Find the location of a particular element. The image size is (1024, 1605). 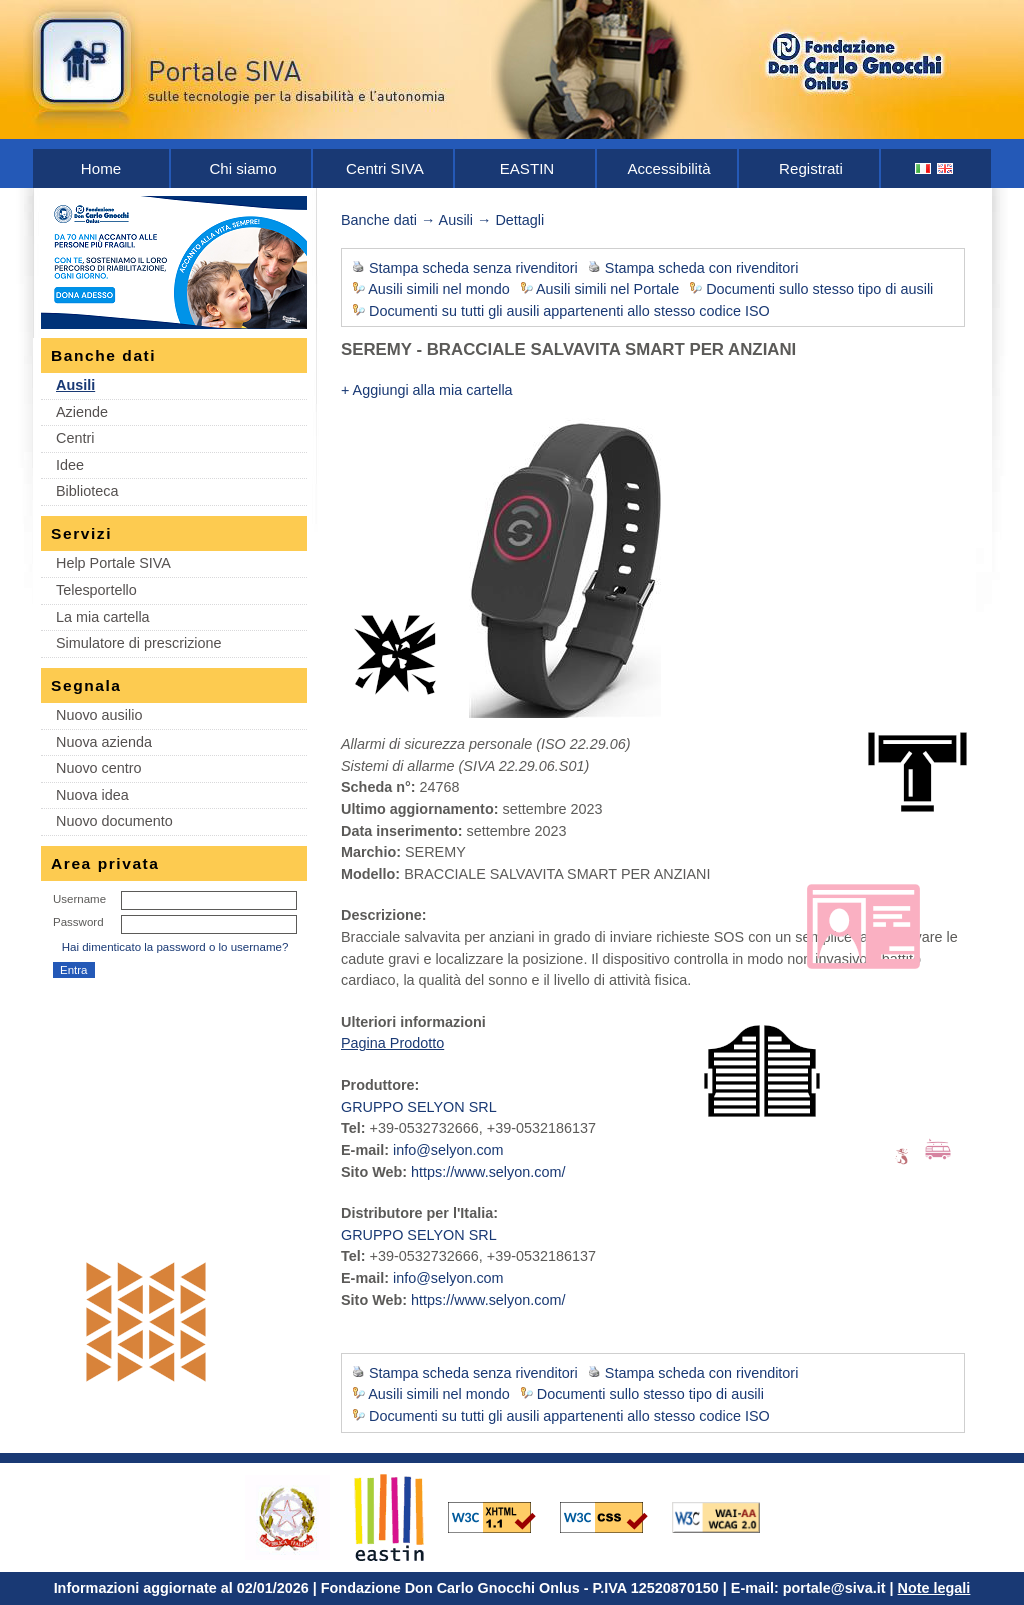

browse surf or beach-related activities is located at coordinates (938, 1148).